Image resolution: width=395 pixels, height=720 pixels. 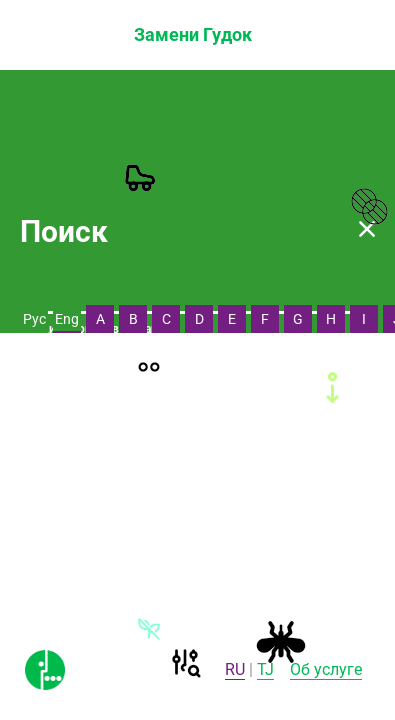 What do you see at coordinates (149, 367) in the screenshot?
I see `link to flickr photo sharing account` at bounding box center [149, 367].